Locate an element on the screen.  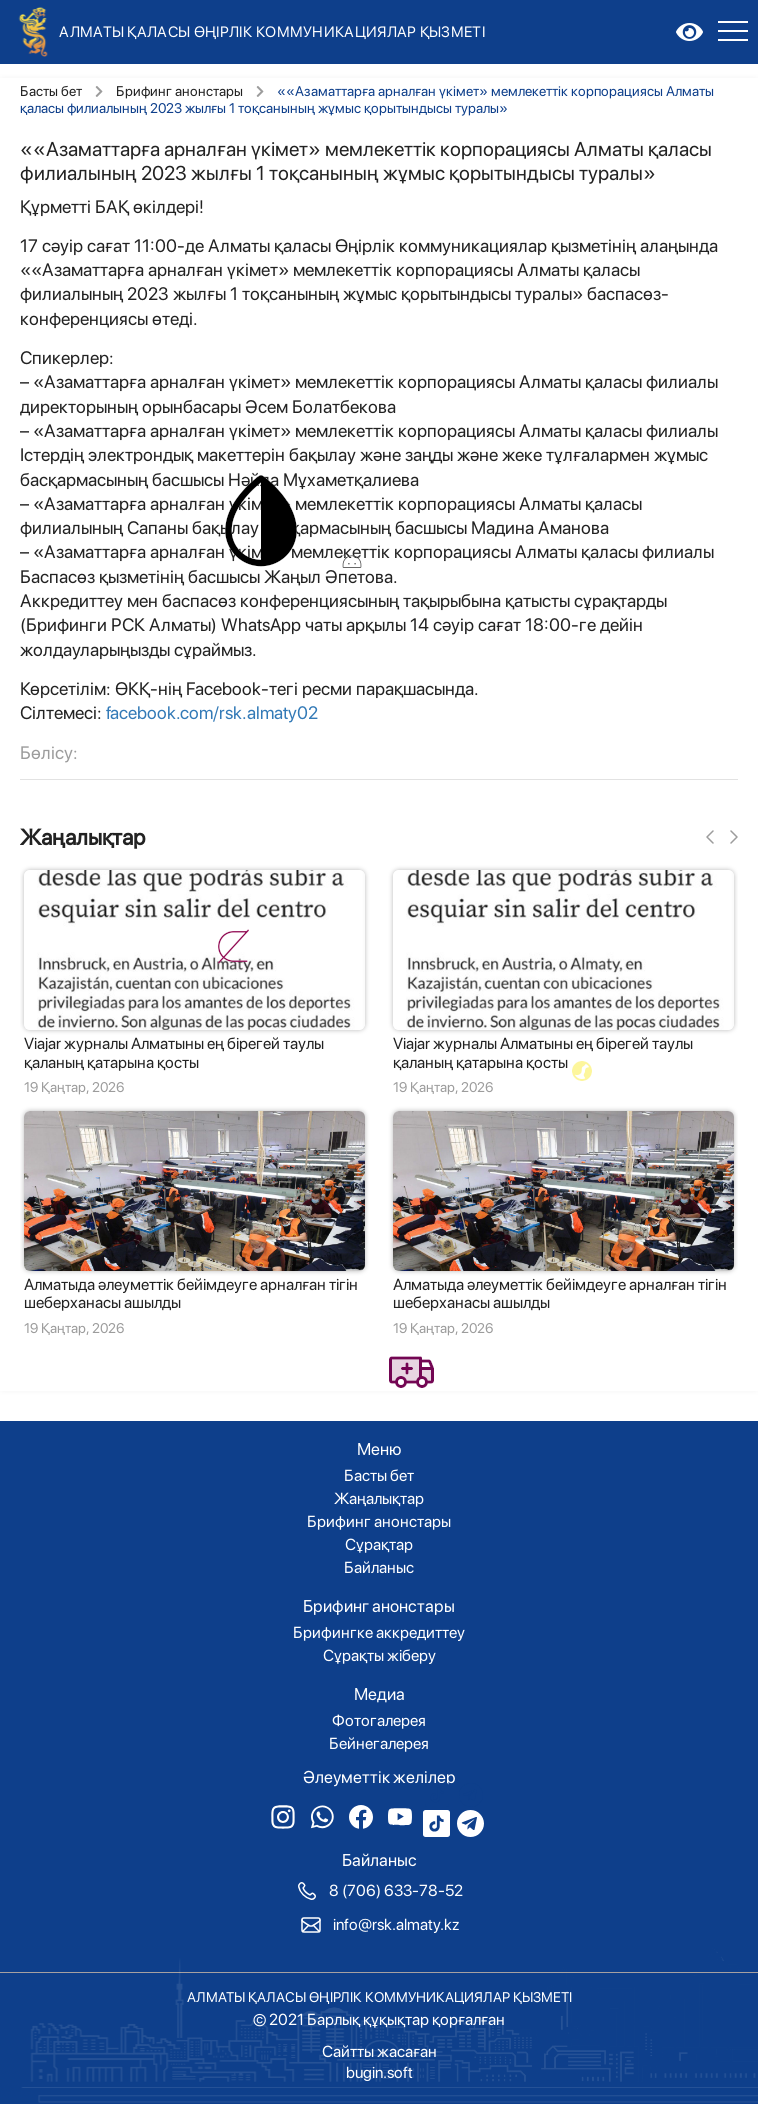
request emergency medical services is located at coordinates (410, 1370).